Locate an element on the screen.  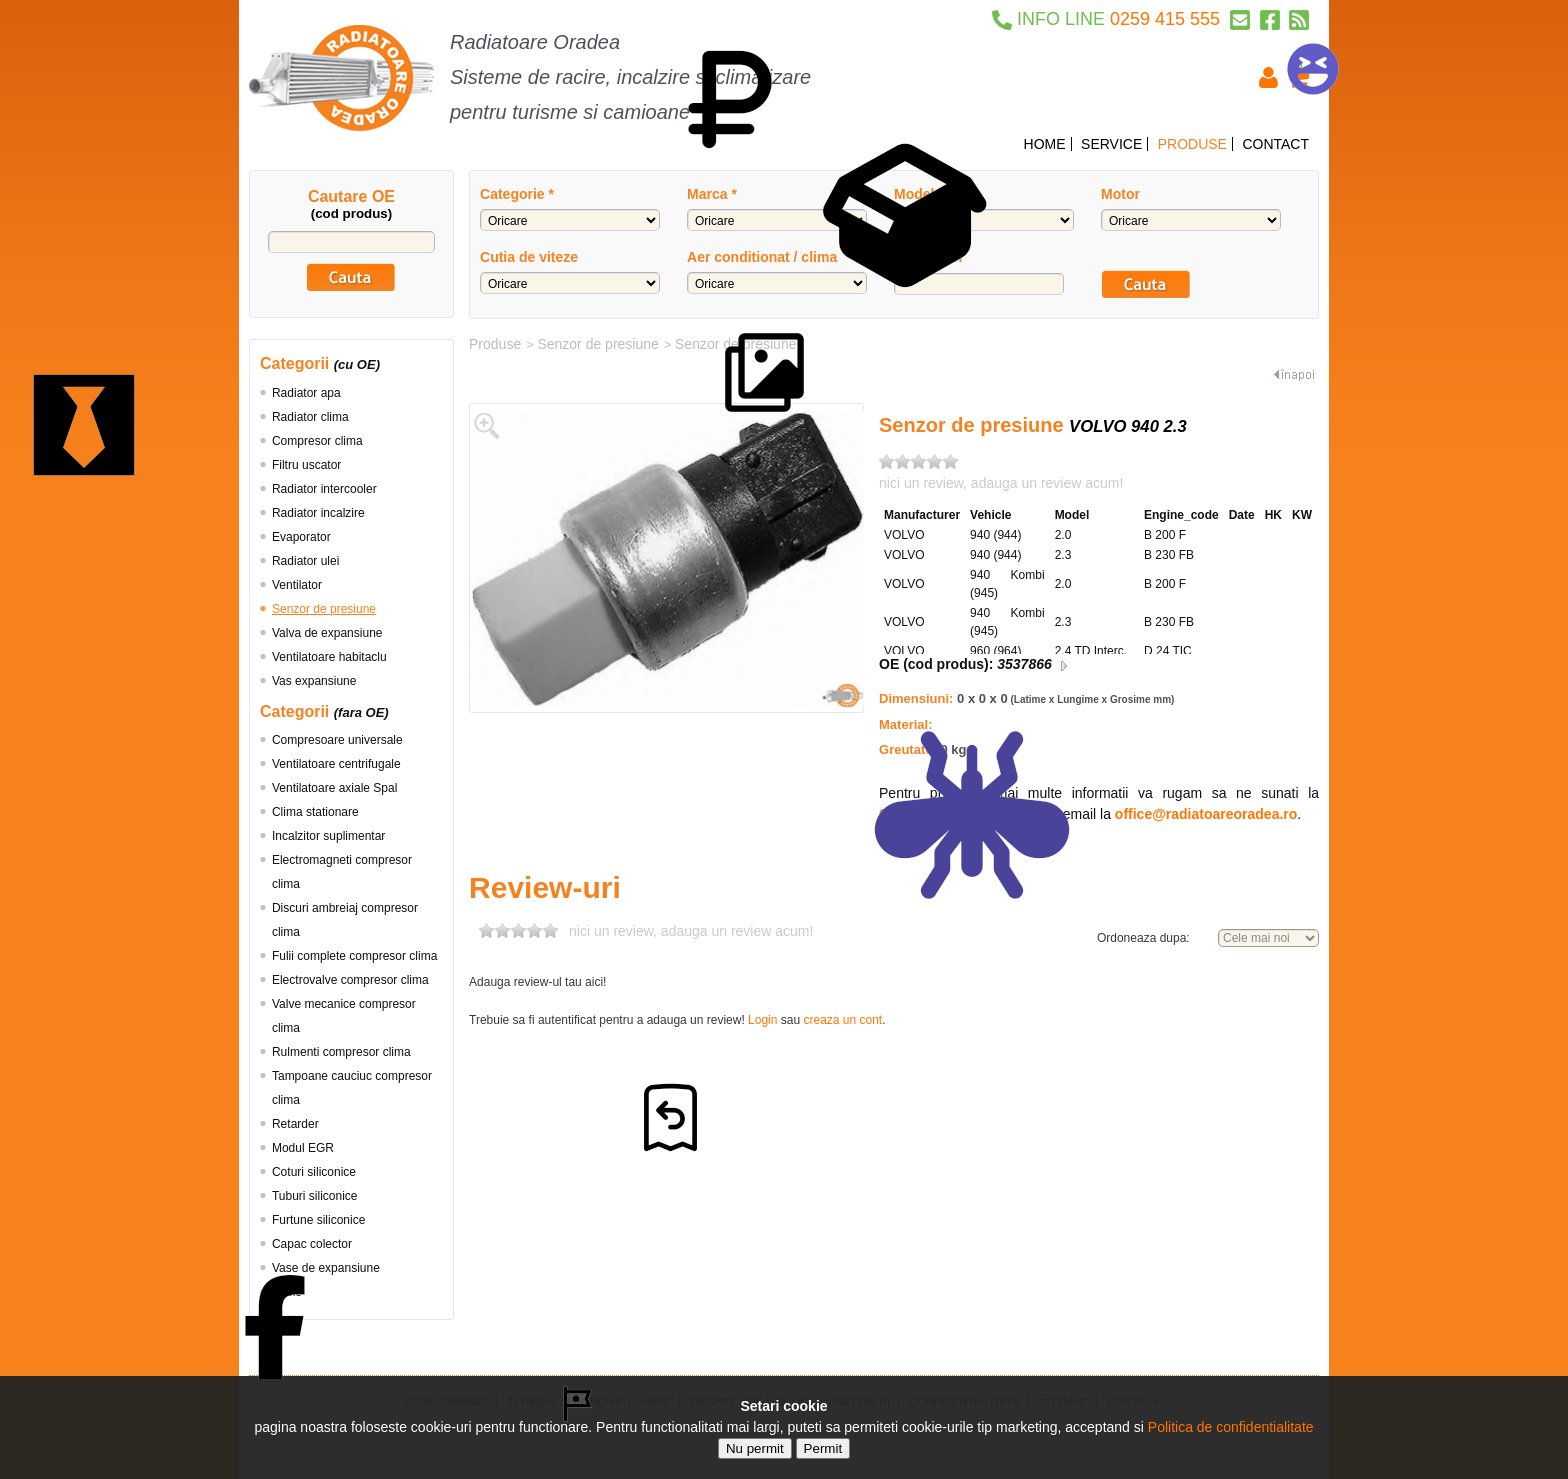
connect with facebook is located at coordinates (275, 1327).